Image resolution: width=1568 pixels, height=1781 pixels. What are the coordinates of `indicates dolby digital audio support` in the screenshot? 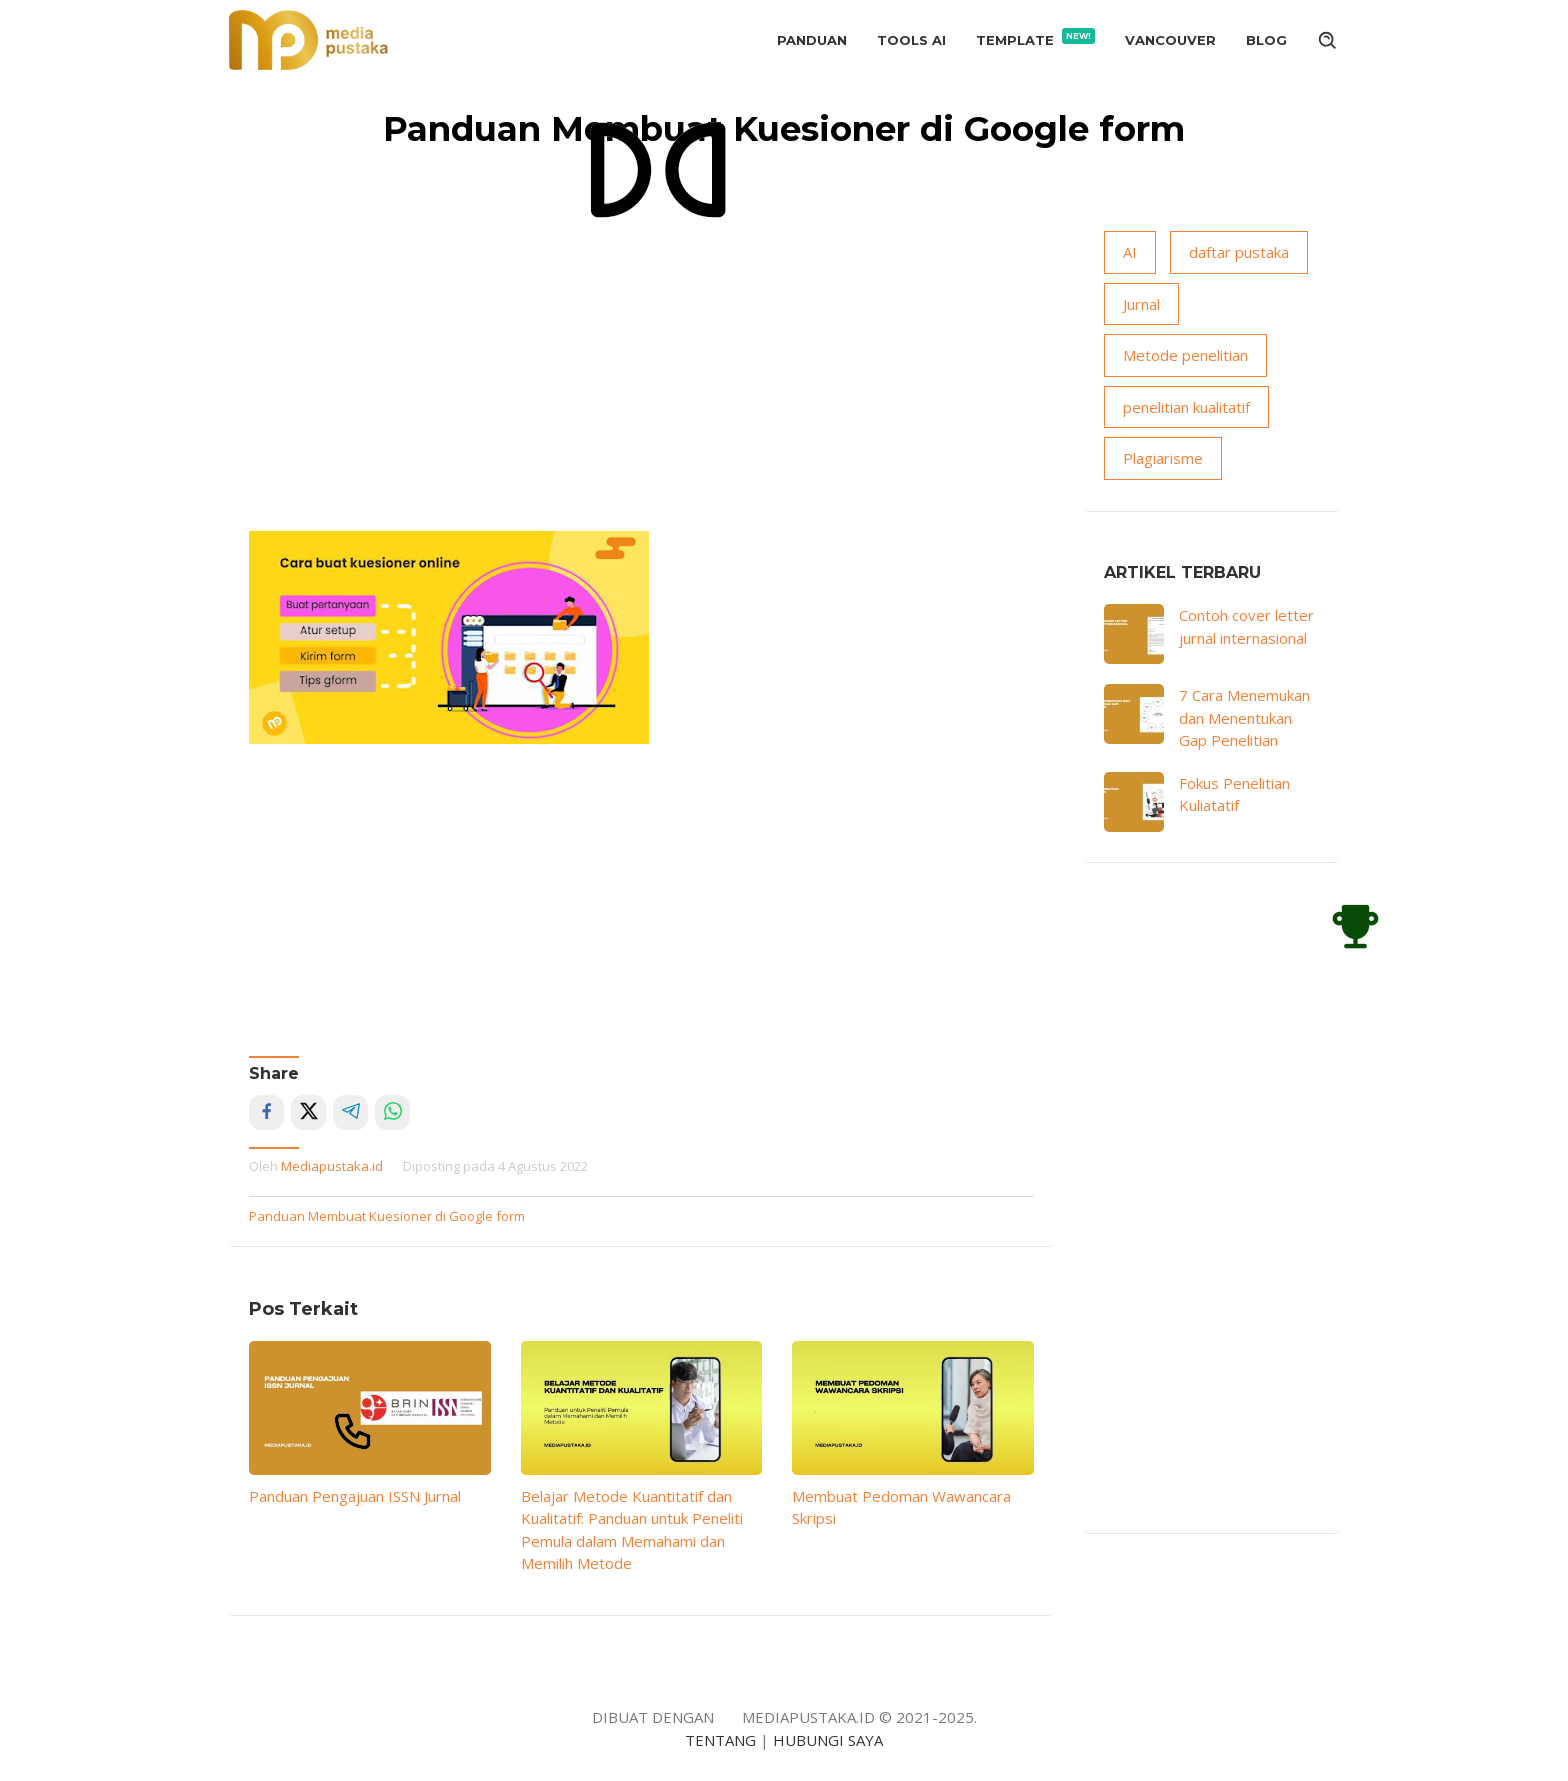 It's located at (658, 170).